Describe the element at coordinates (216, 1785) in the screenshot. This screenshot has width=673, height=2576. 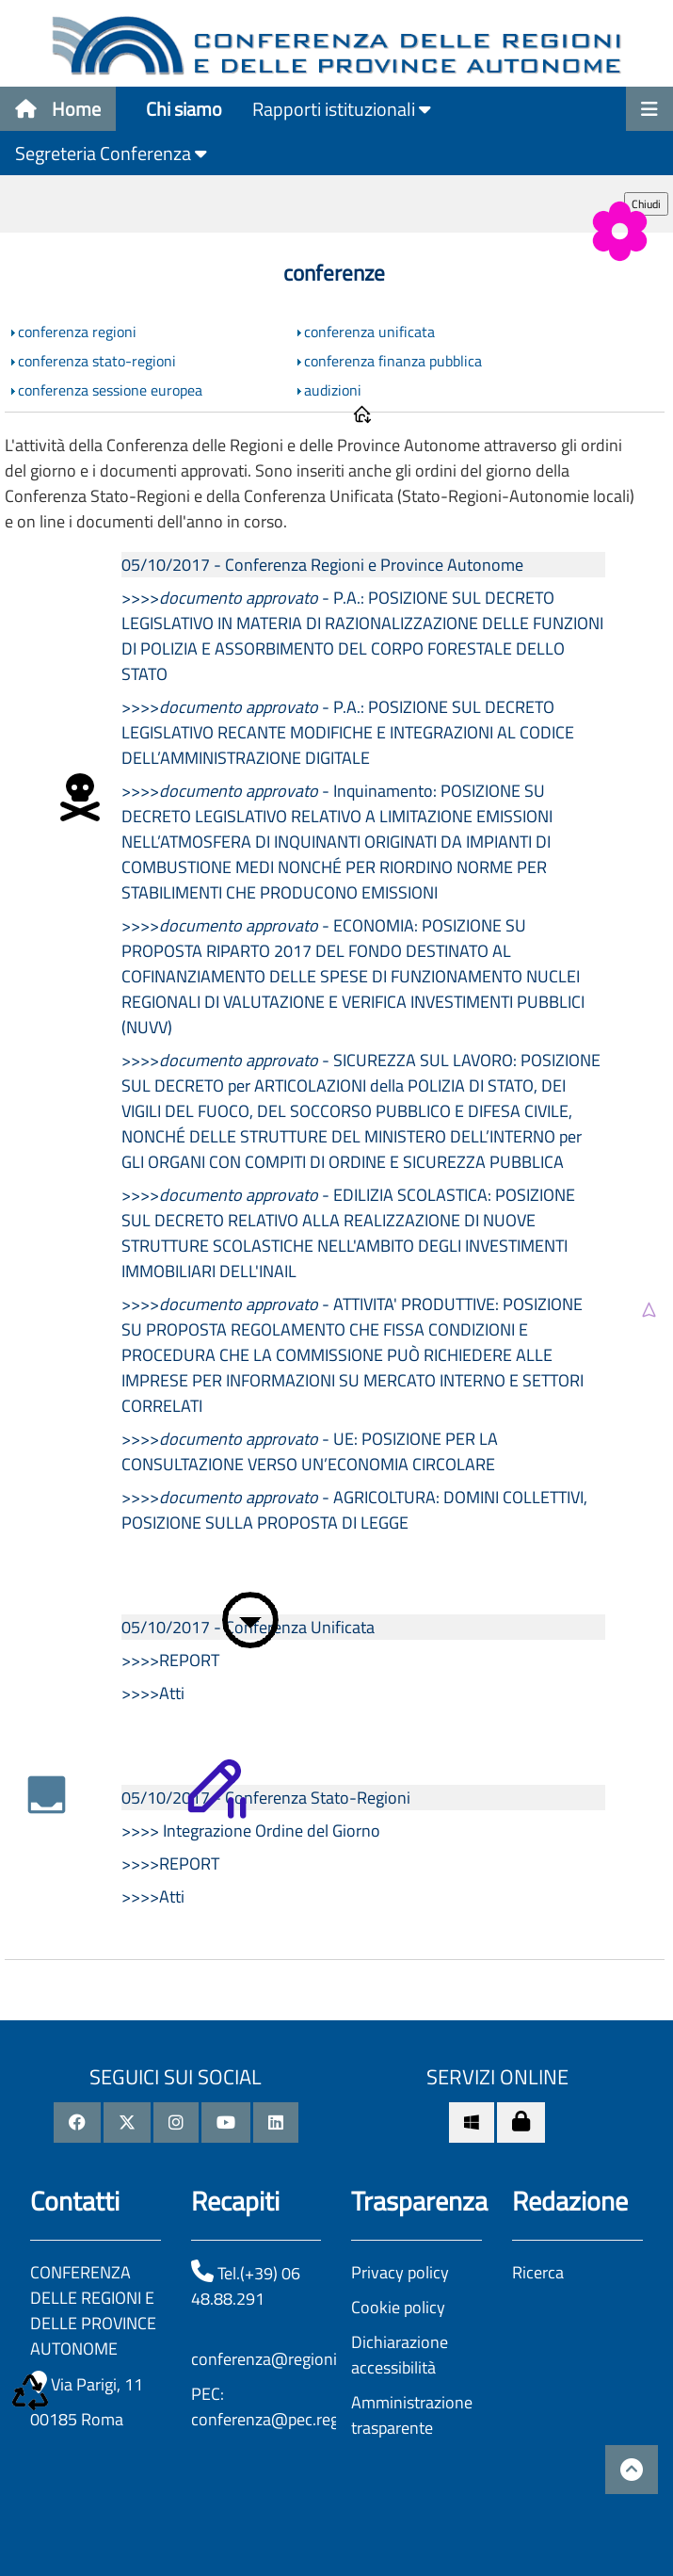
I see `pause editing mode` at that location.